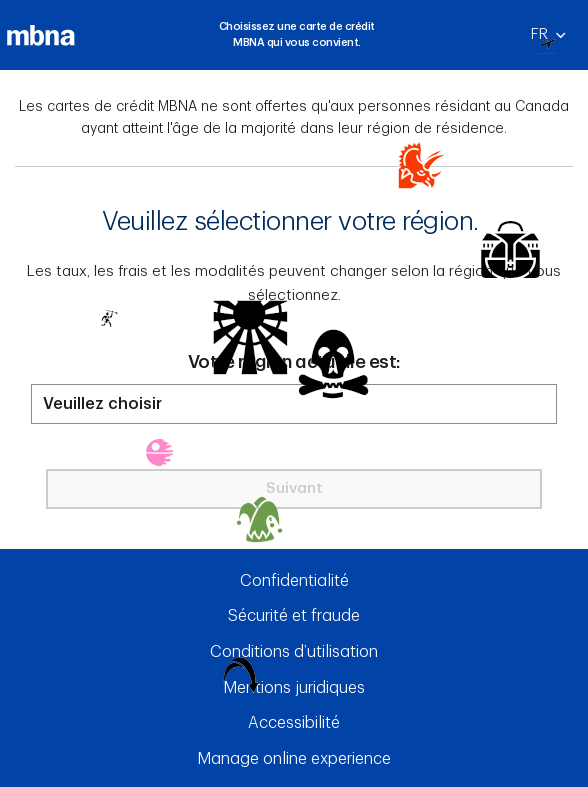 This screenshot has height=787, width=588. Describe the element at coordinates (422, 165) in the screenshot. I see `access dinosaur-themed game or content` at that location.